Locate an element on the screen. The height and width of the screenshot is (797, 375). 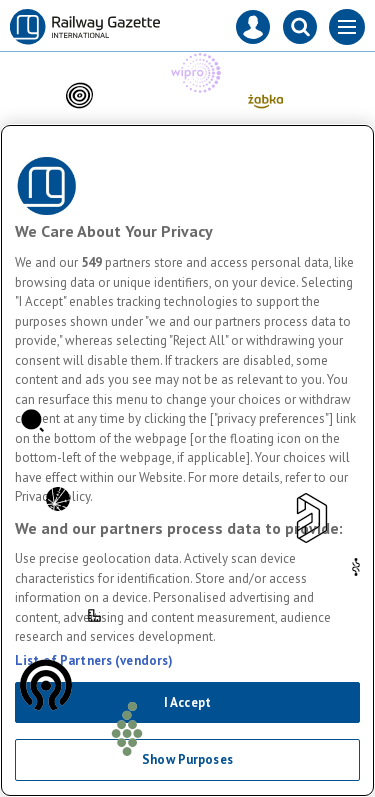
visit the Ex Ordo website or platform is located at coordinates (58, 499).